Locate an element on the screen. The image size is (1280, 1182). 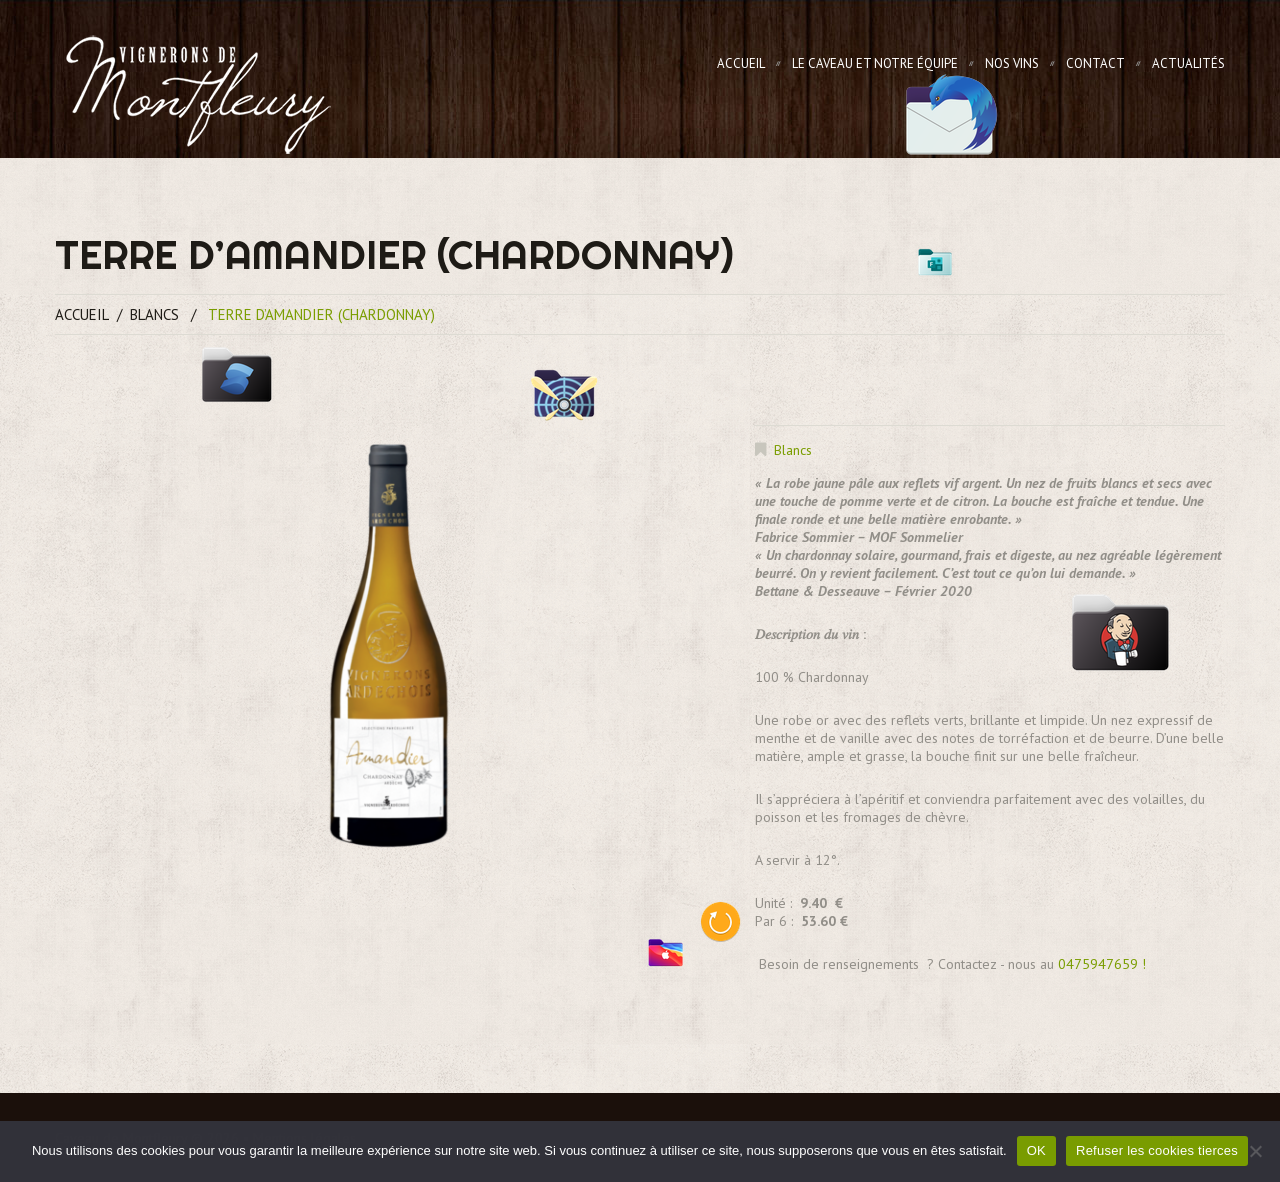
folder containing SolidJS project files is located at coordinates (236, 376).